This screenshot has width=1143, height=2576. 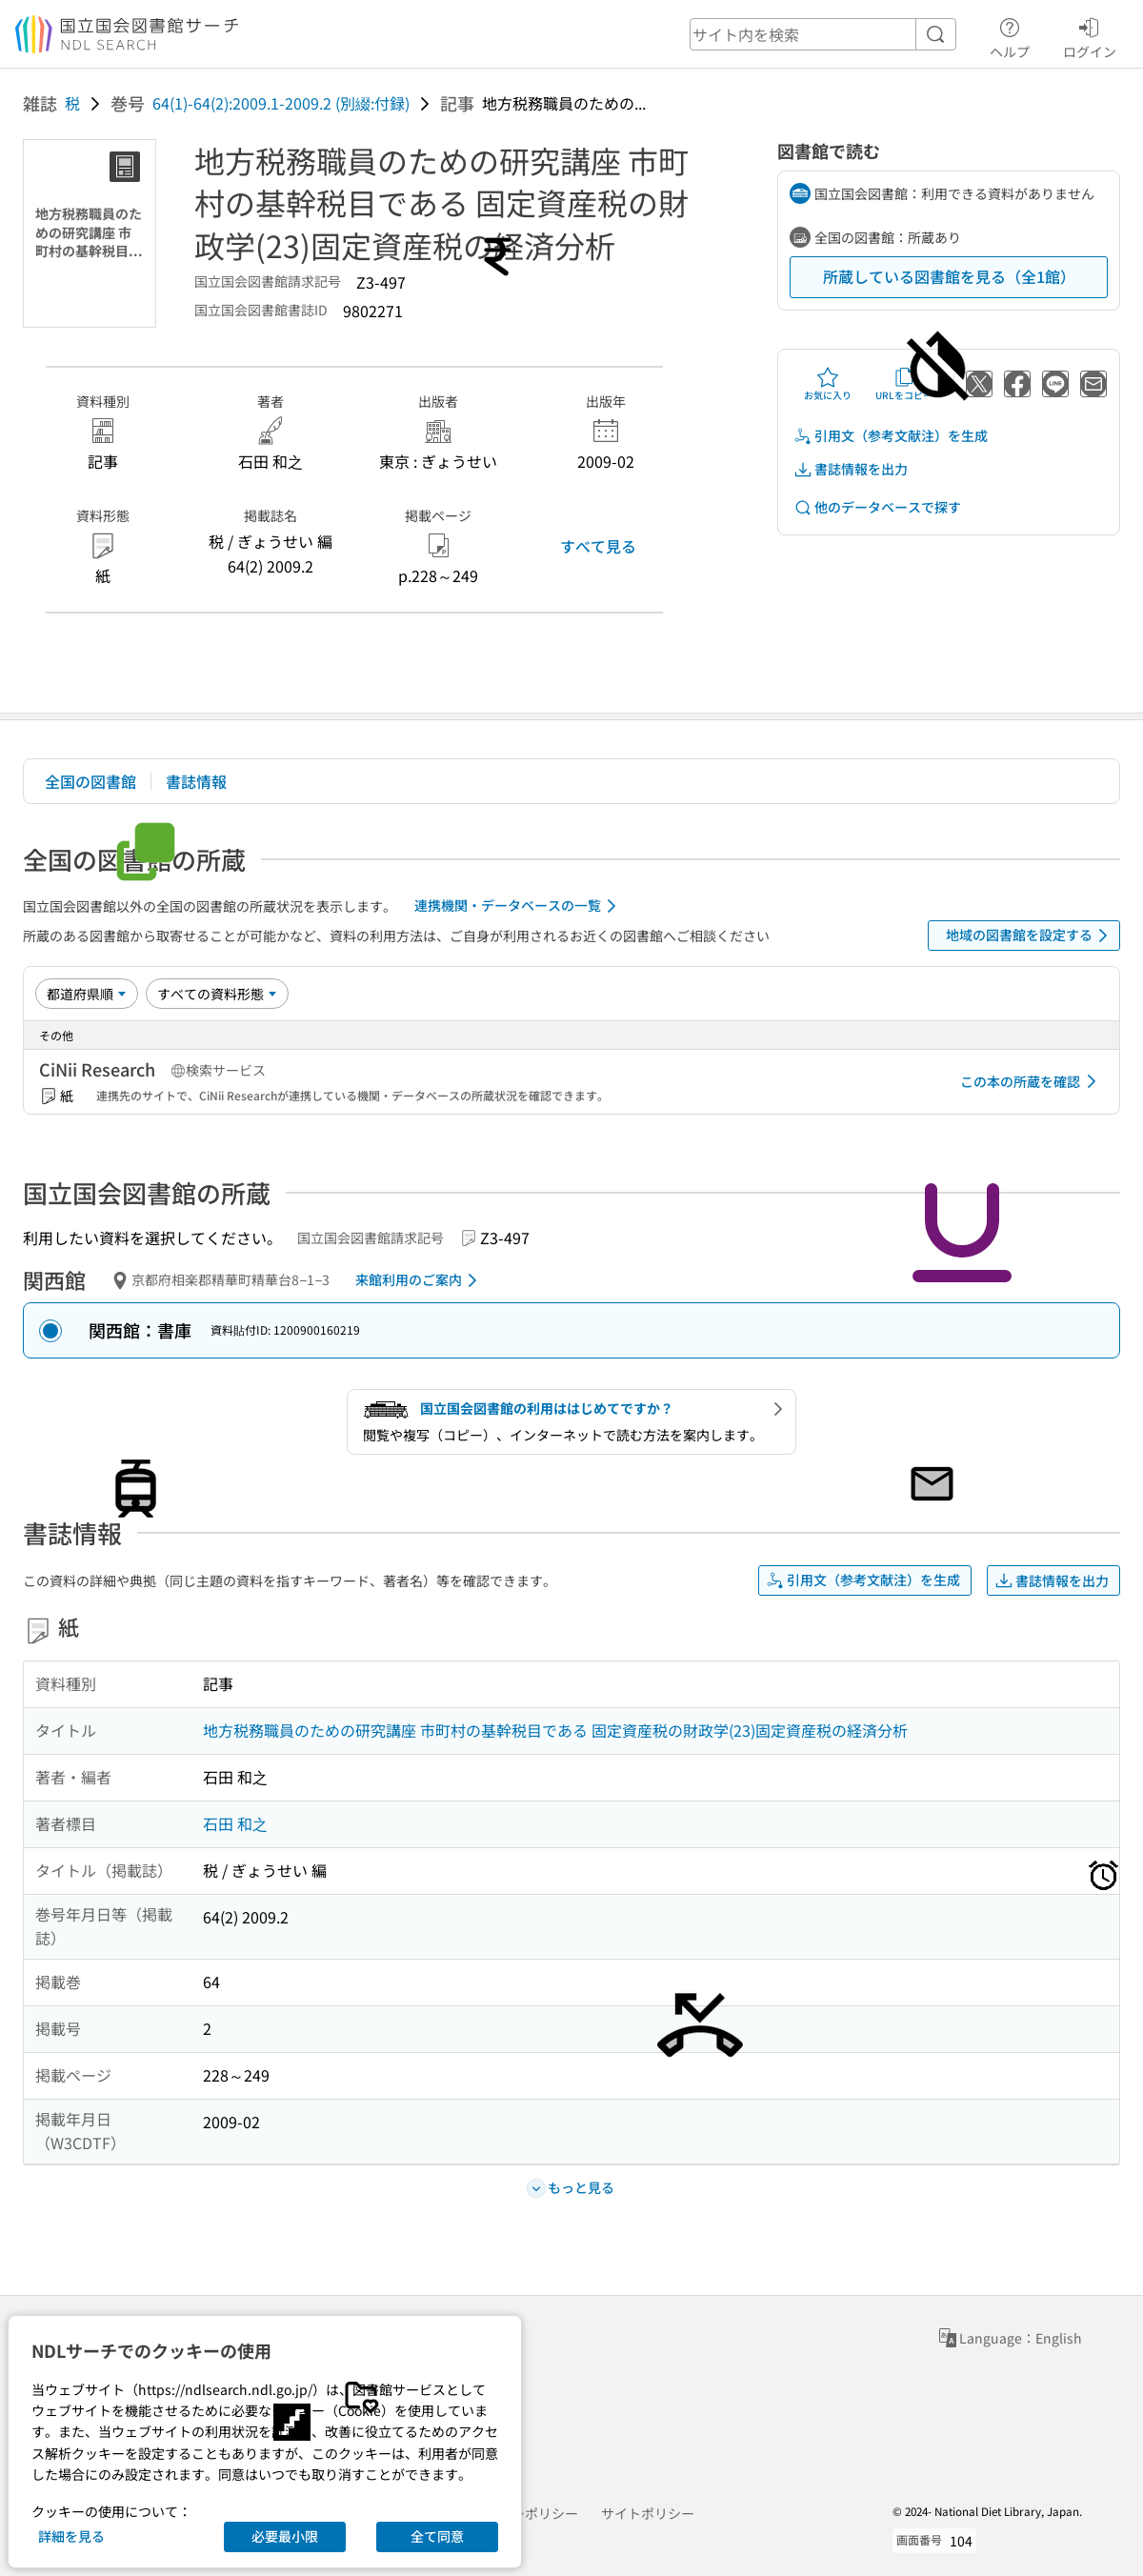 I want to click on view price in indian rupees, so click(x=497, y=256).